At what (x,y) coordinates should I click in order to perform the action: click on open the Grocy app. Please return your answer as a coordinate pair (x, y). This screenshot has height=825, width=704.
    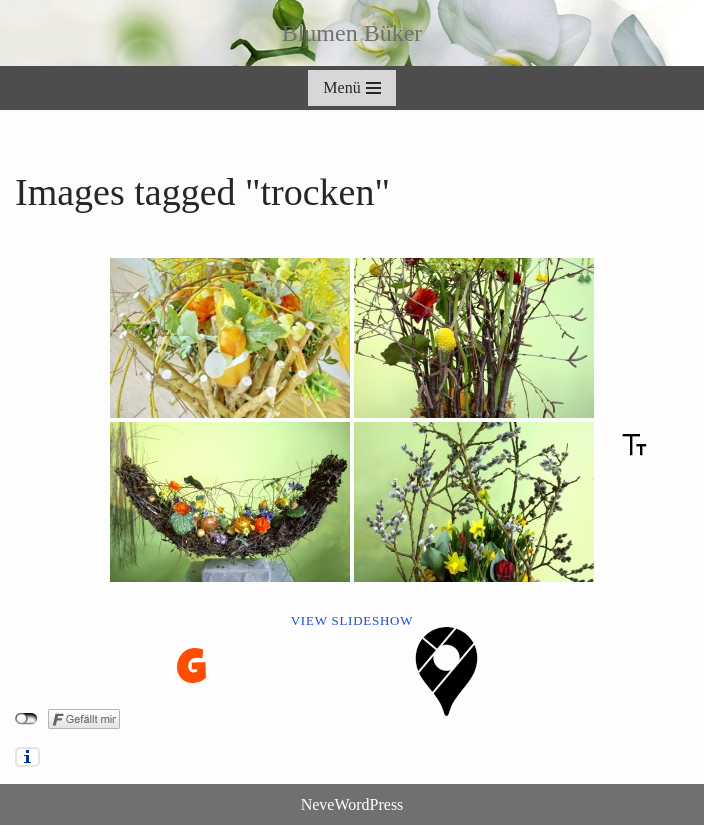
    Looking at the image, I should click on (191, 665).